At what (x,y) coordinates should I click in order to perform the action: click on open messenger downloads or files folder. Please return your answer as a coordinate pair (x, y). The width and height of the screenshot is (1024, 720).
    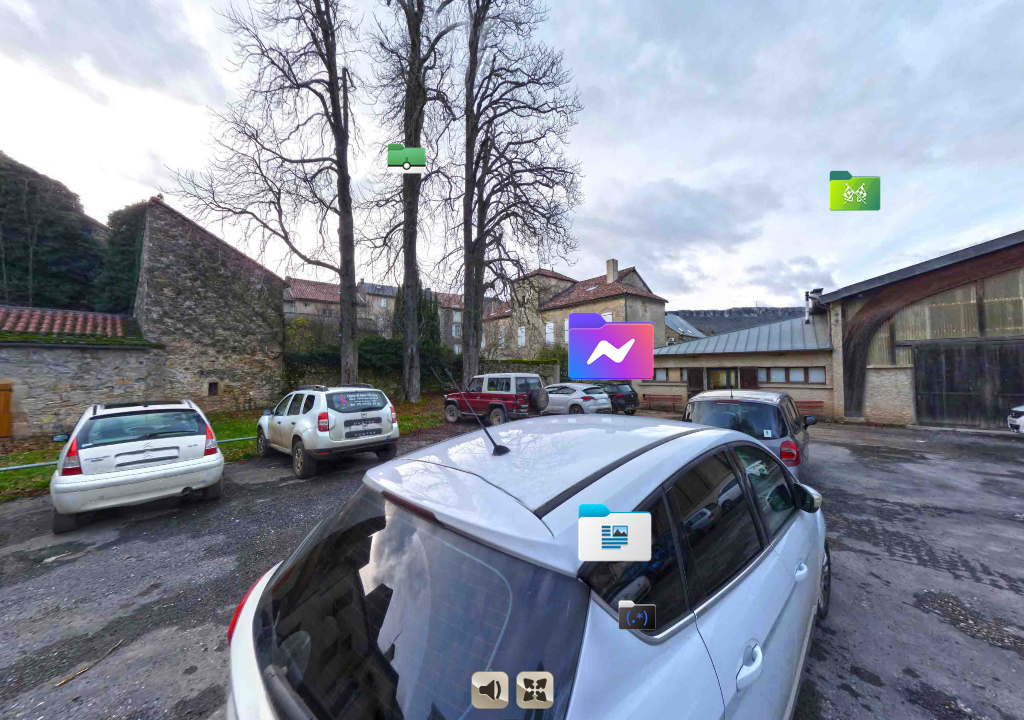
    Looking at the image, I should click on (610, 348).